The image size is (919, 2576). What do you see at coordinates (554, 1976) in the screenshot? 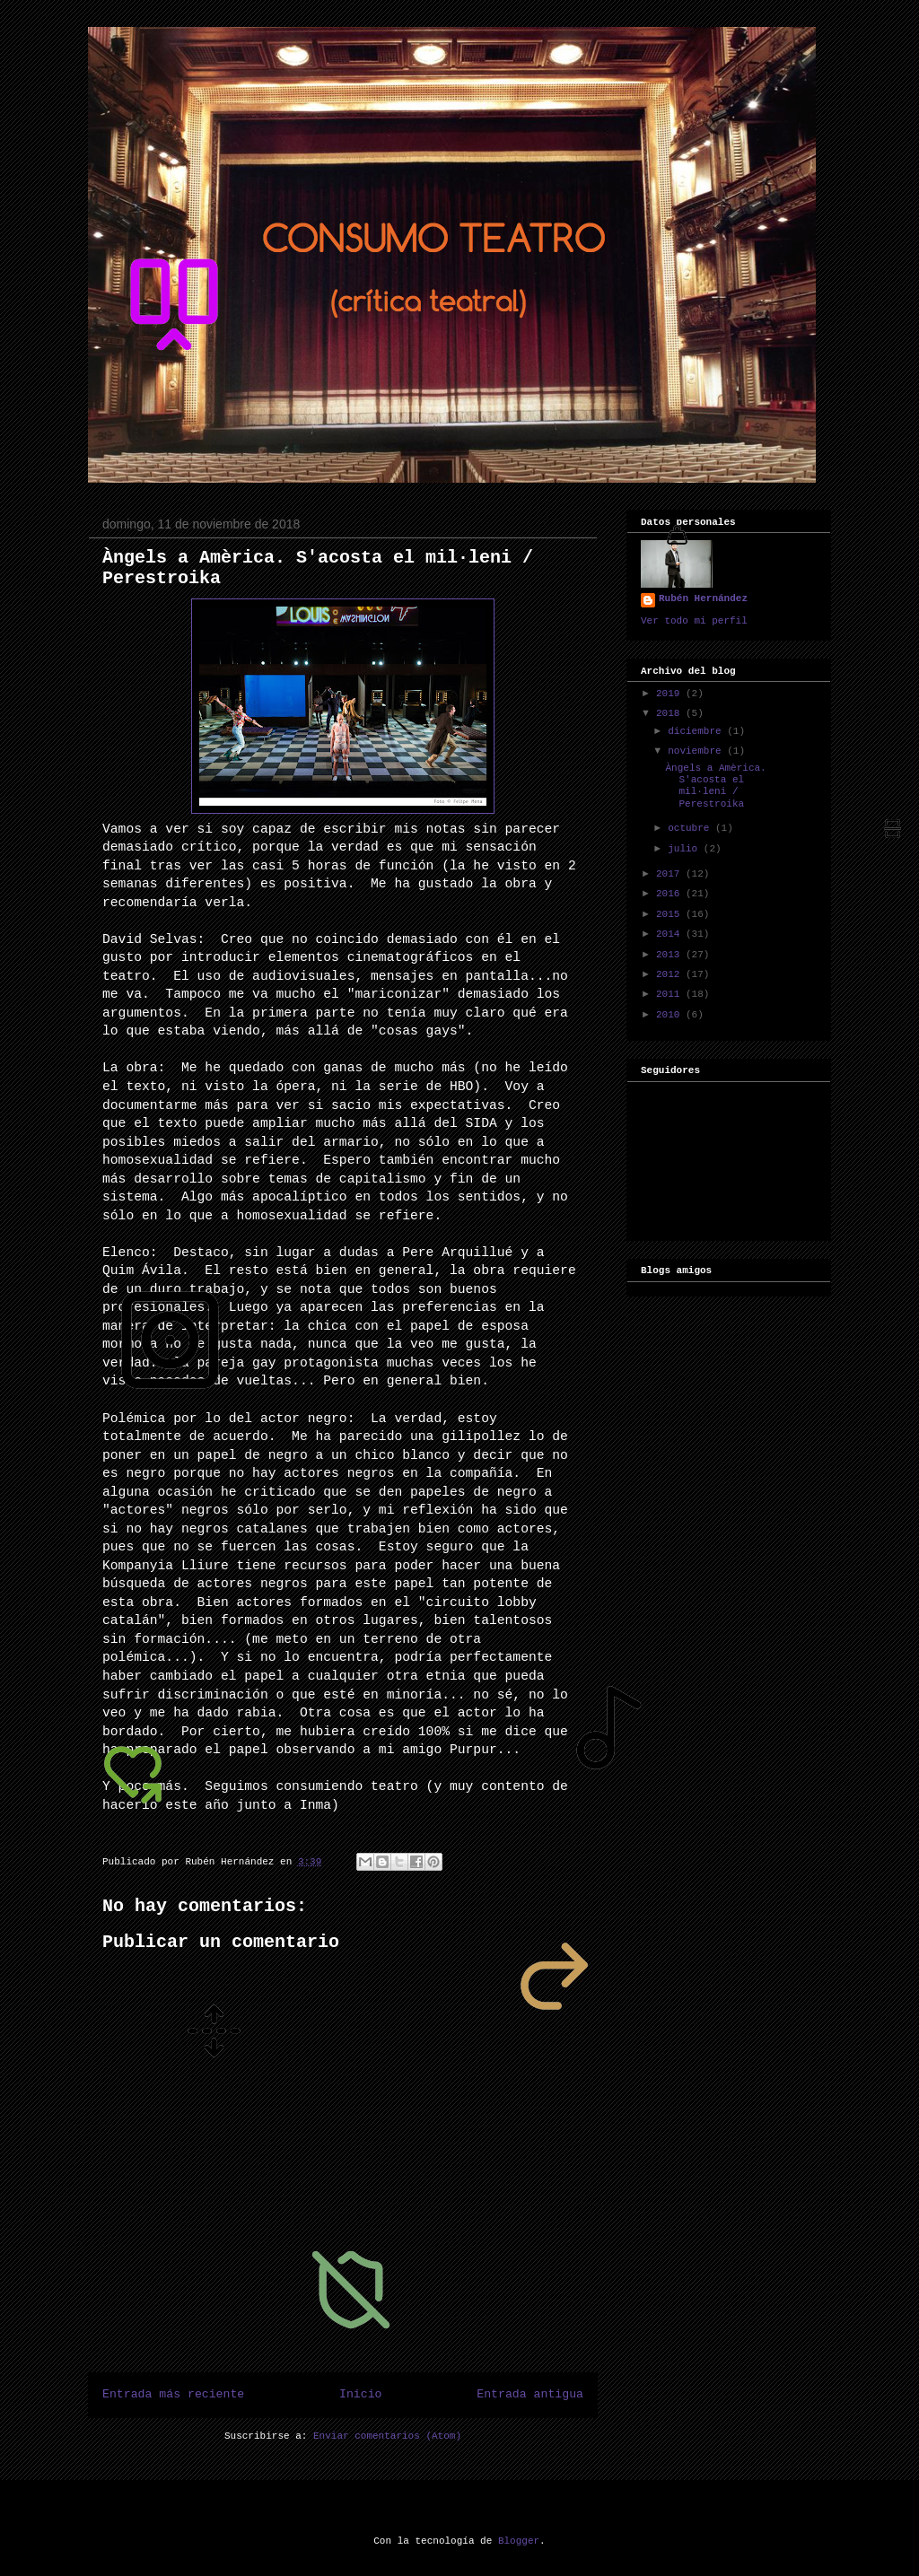
I see `redo the last undone action` at bounding box center [554, 1976].